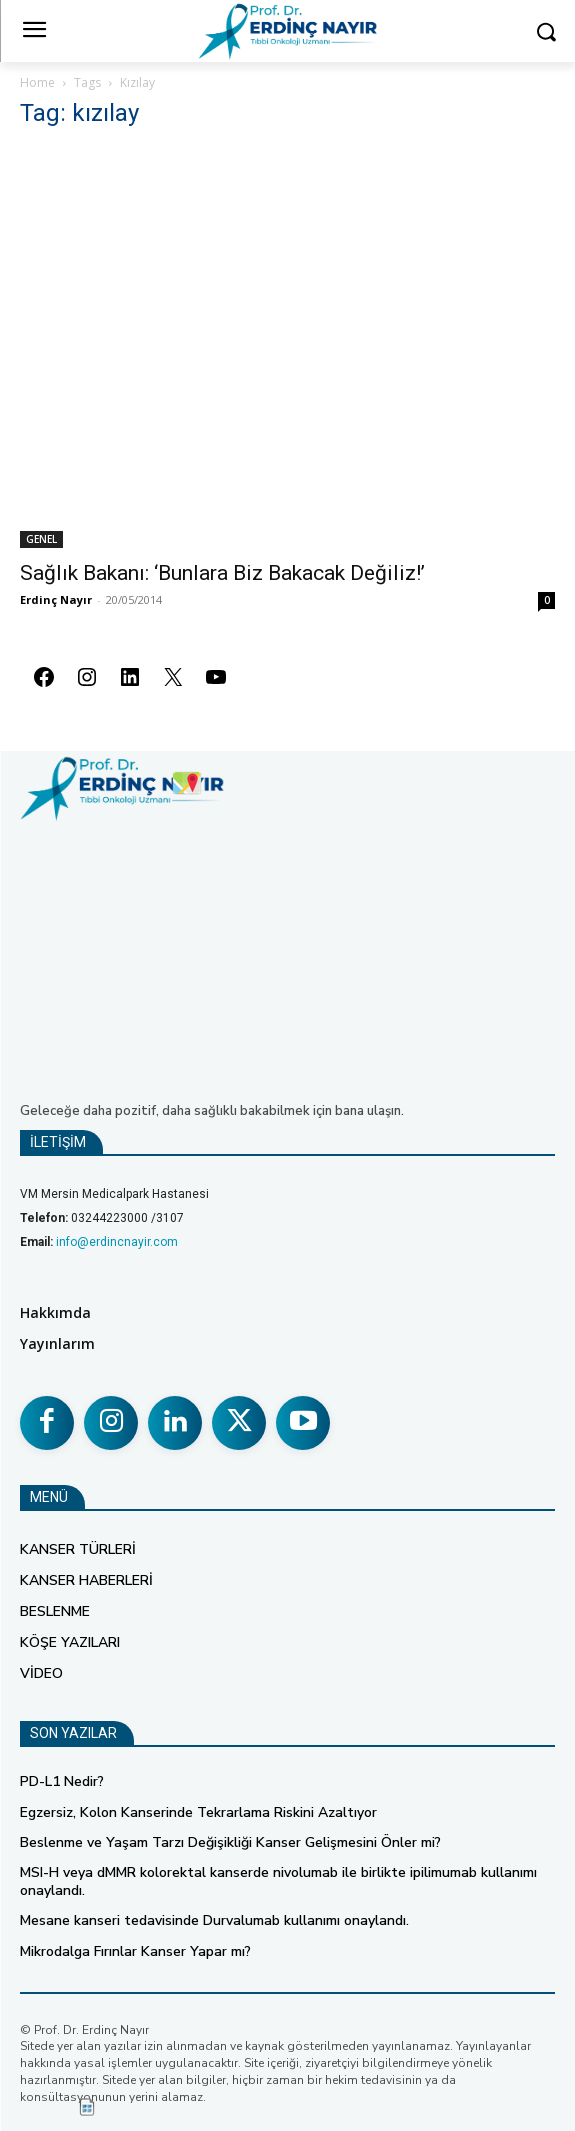 The image size is (575, 2131). I want to click on libreoffice master document file type, so click(87, 2107).